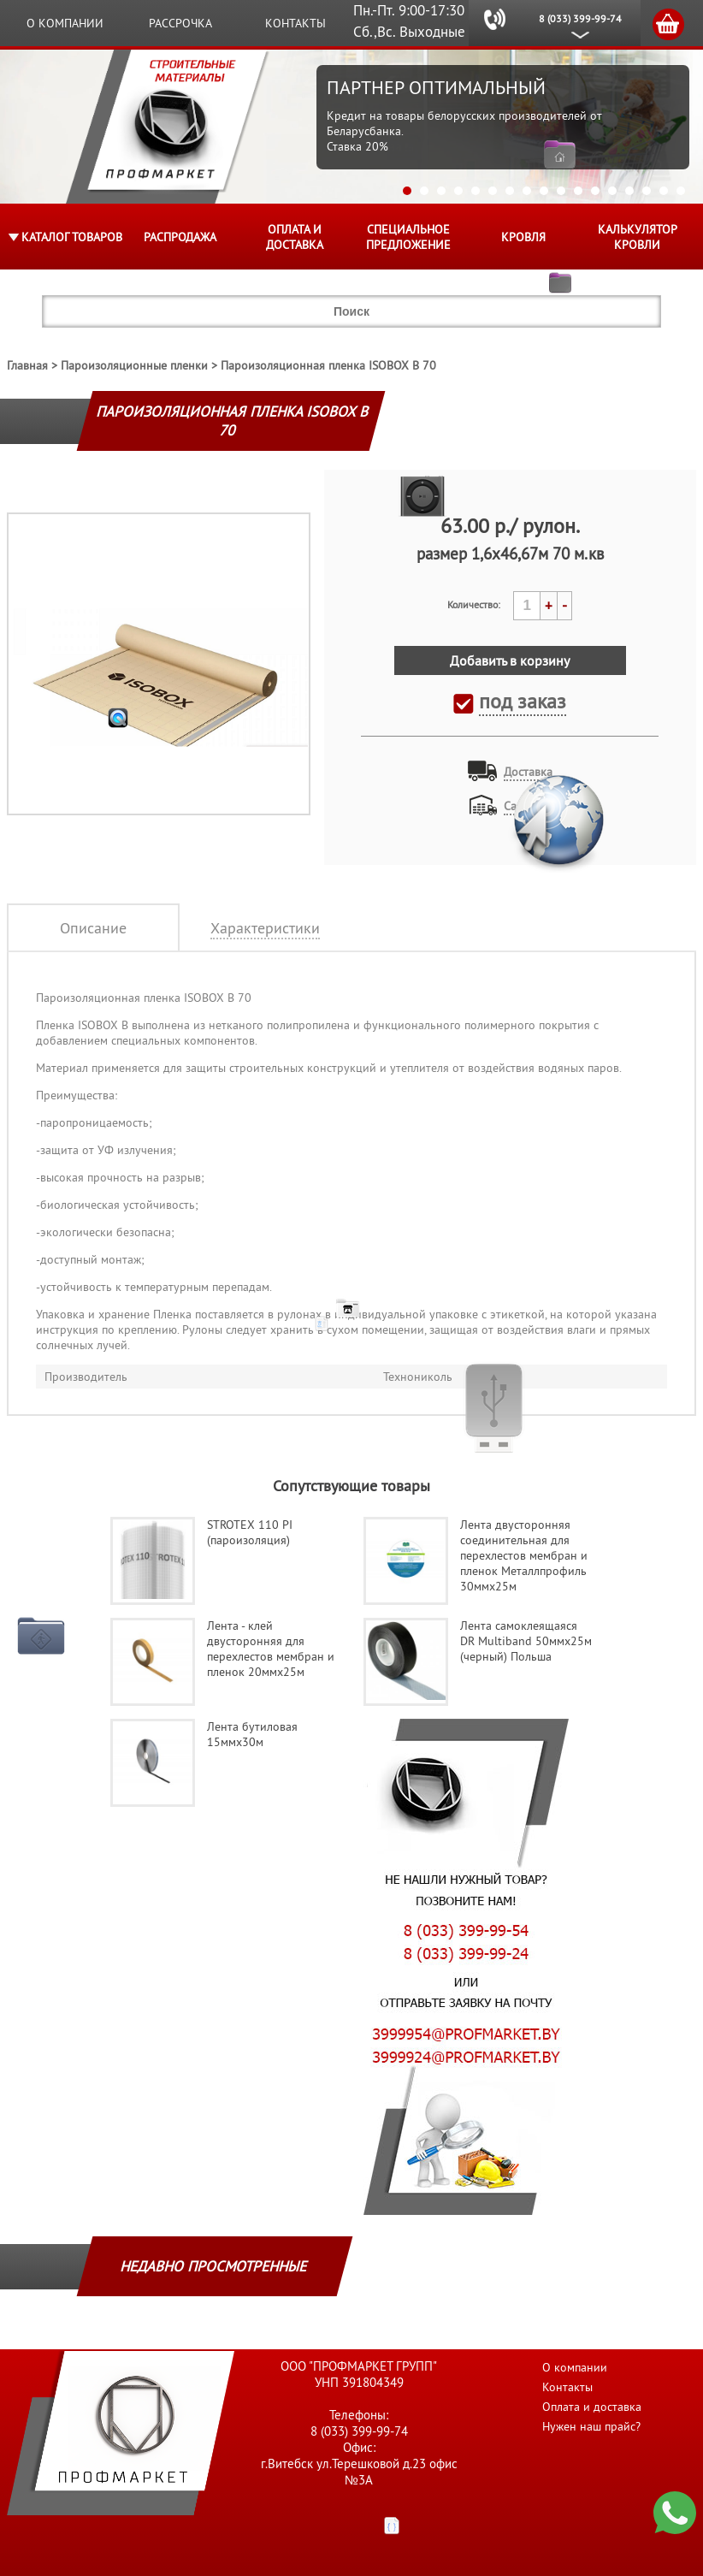  Describe the element at coordinates (493, 1407) in the screenshot. I see `removable USB storage device` at that location.